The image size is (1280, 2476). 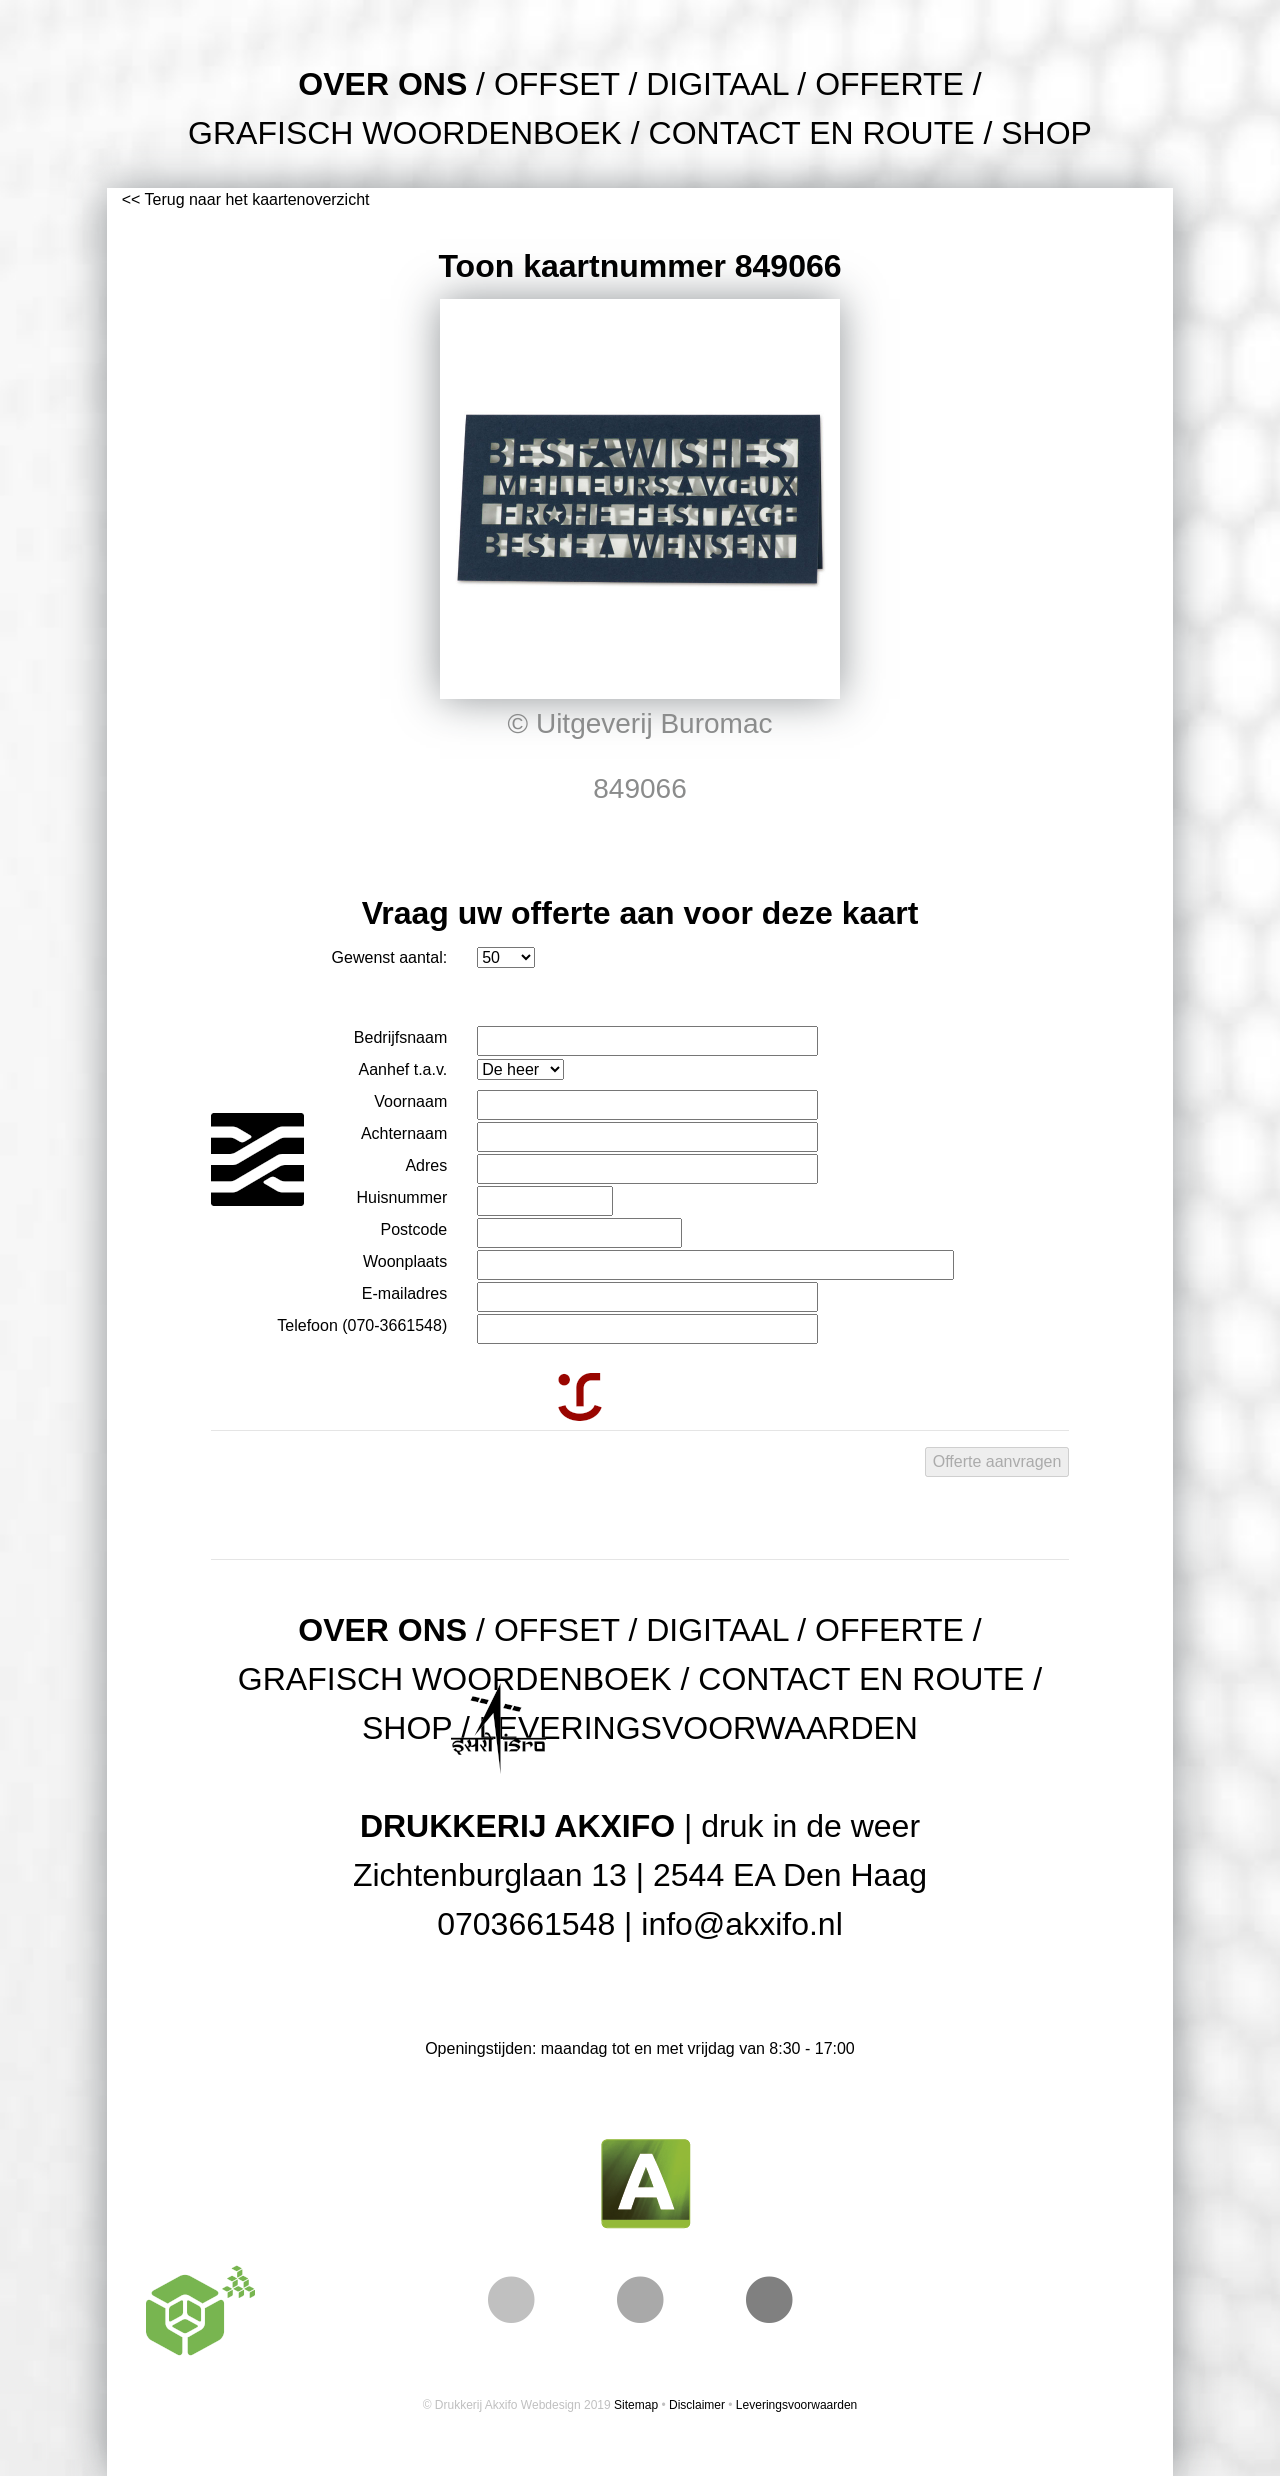 I want to click on stimulus javascript framework logo, so click(x=257, y=1159).